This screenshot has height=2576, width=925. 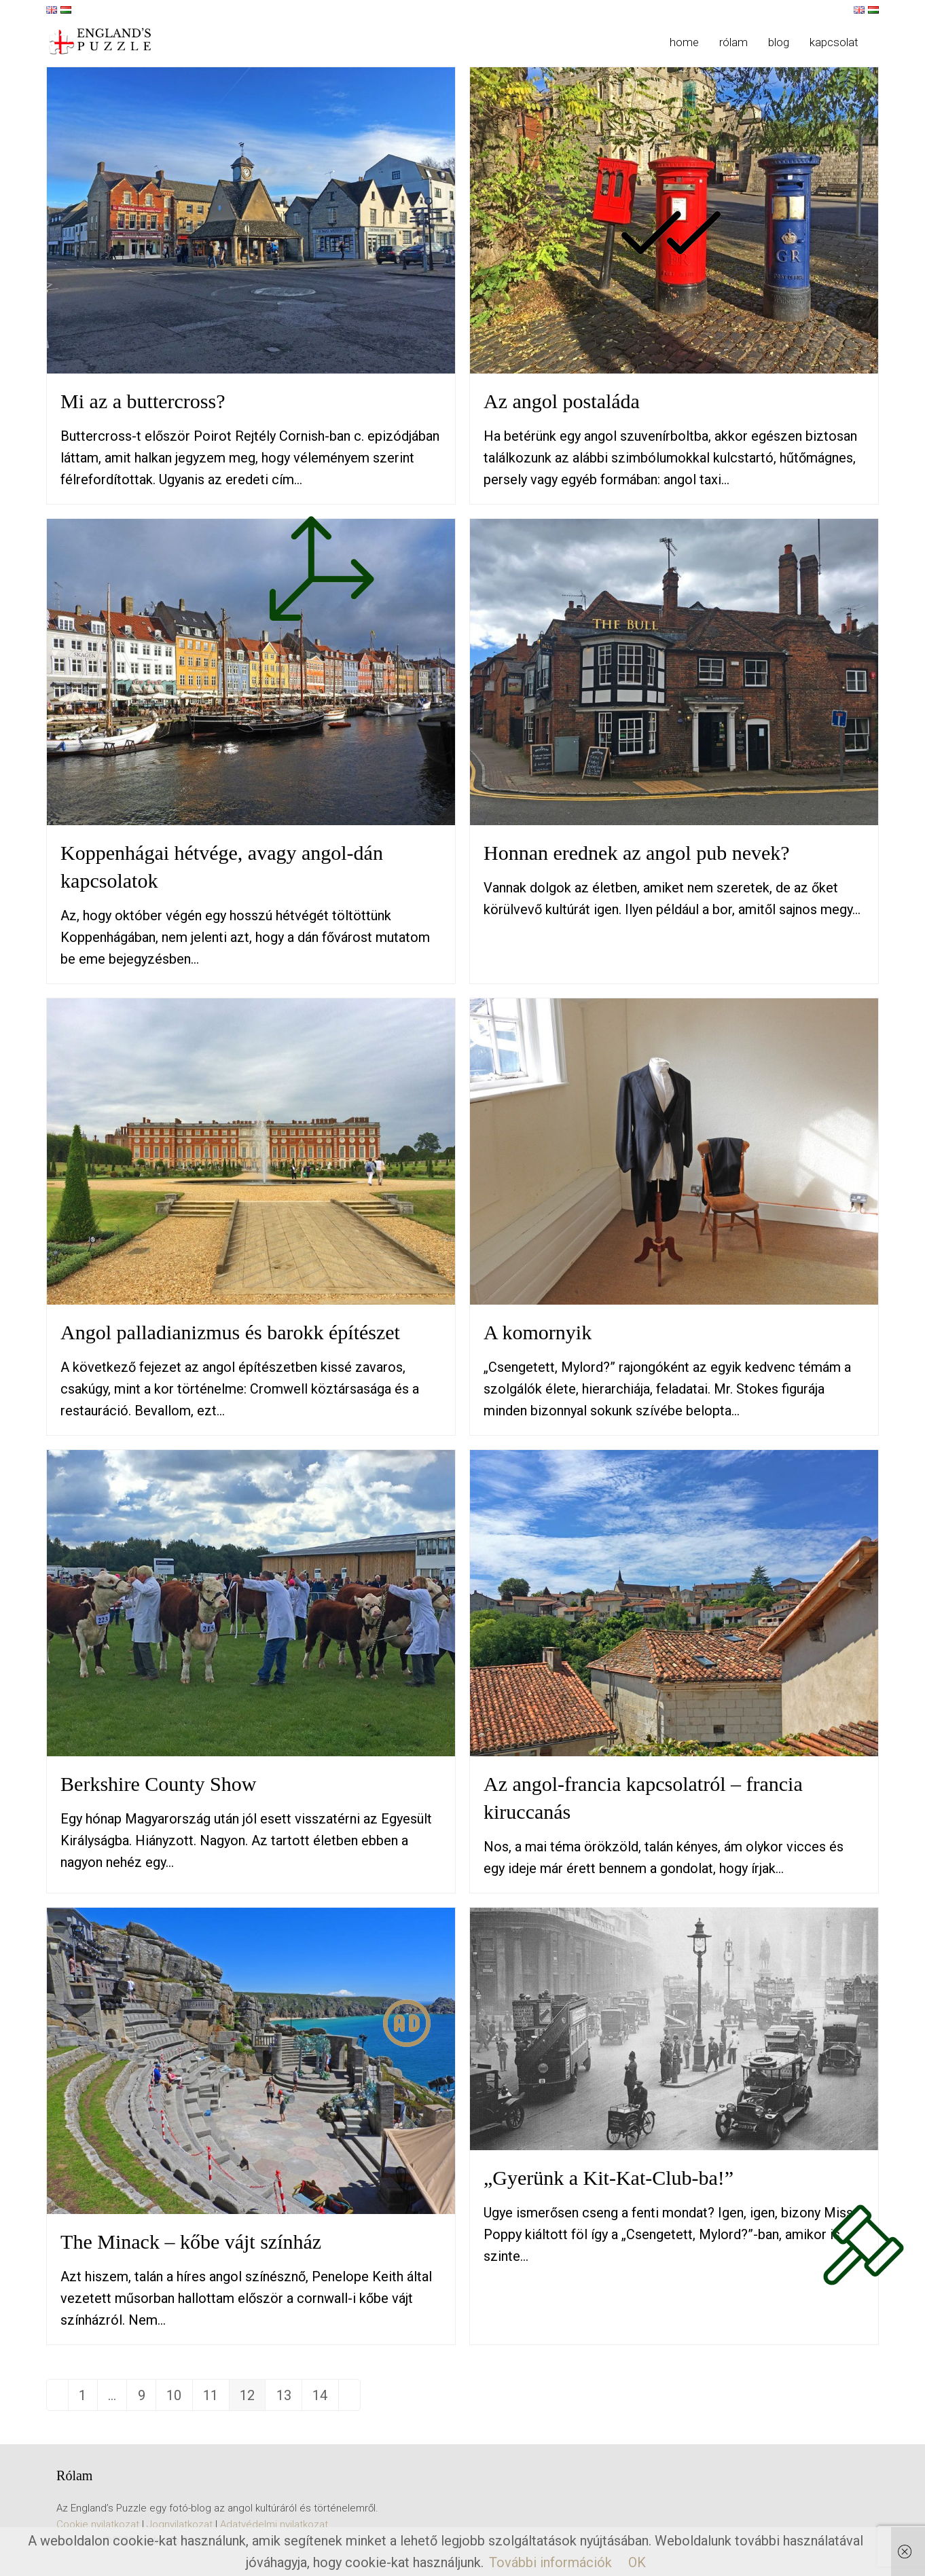 What do you see at coordinates (315, 575) in the screenshot?
I see `3D axis indicator for spatial orientation` at bounding box center [315, 575].